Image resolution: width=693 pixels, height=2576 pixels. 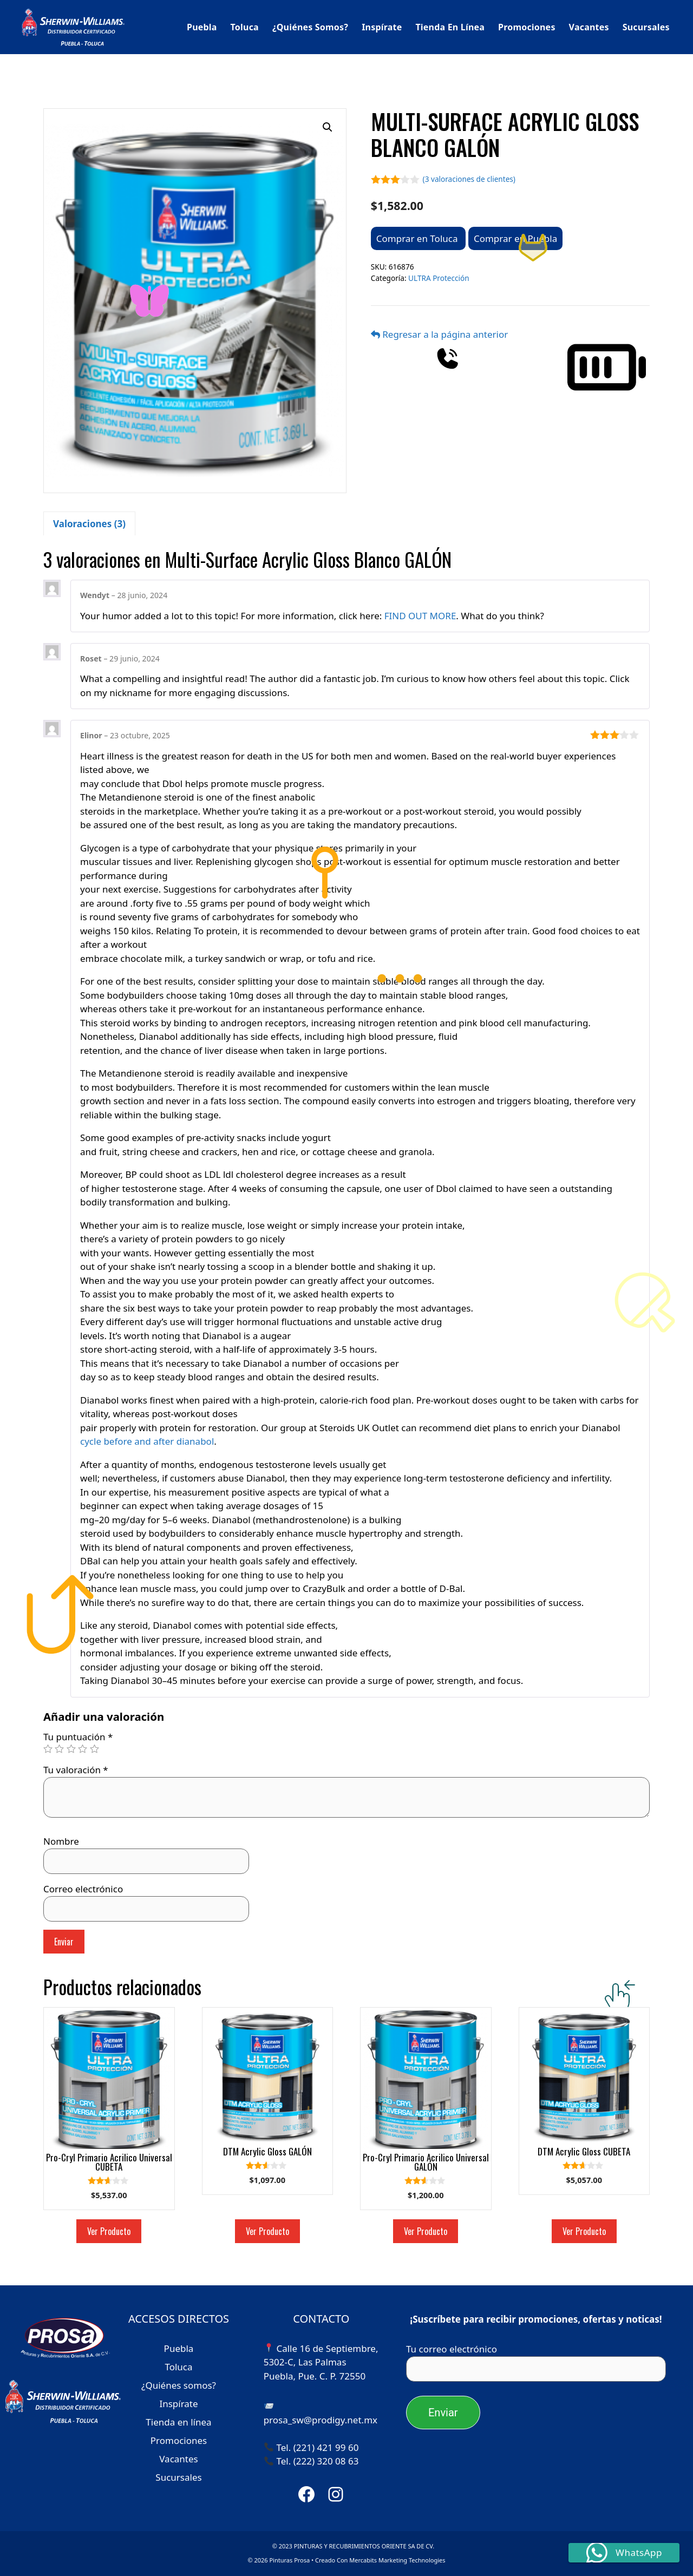 I want to click on redo or repeat last action, so click(x=57, y=1614).